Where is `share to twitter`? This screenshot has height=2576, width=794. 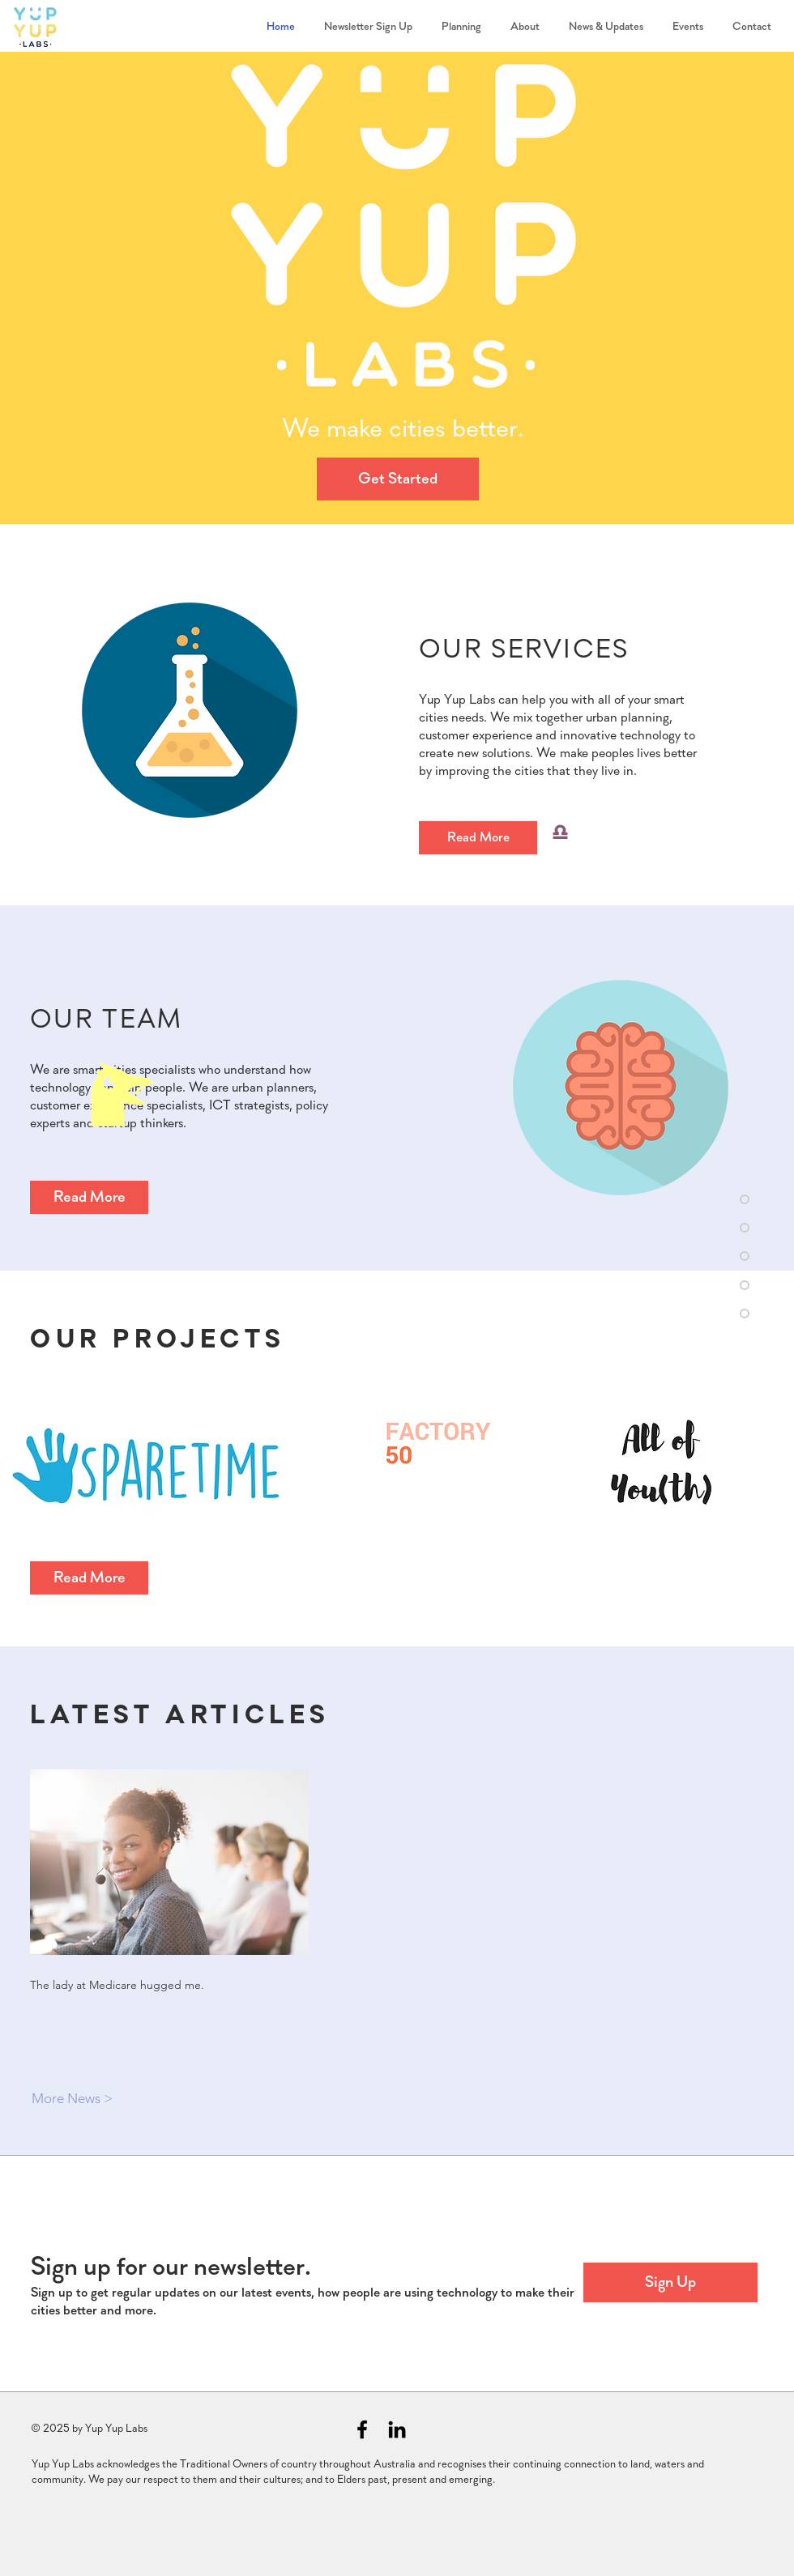
share to twitter is located at coordinates (123, 1093).